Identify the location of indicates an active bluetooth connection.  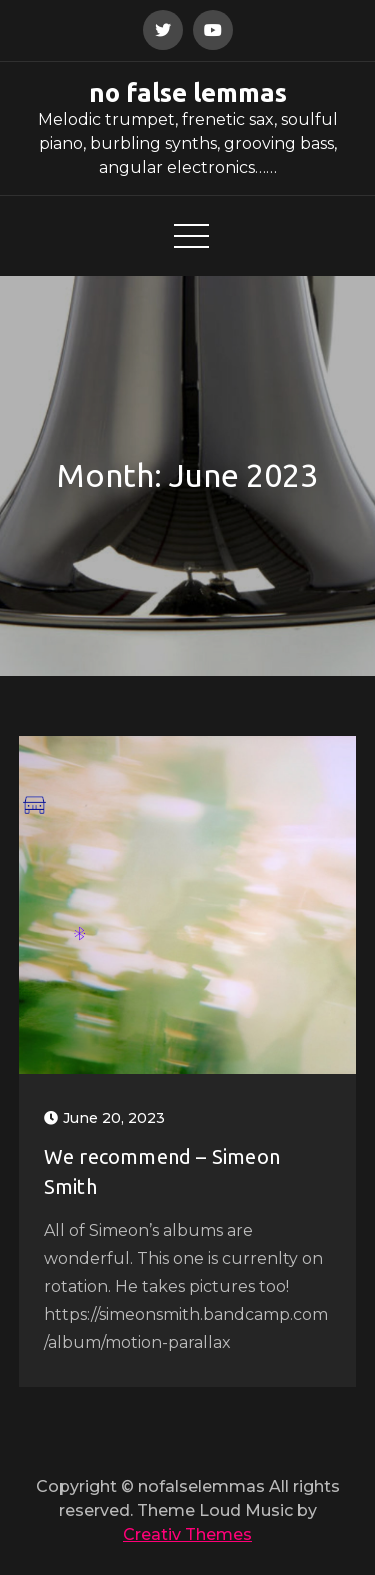
(79, 933).